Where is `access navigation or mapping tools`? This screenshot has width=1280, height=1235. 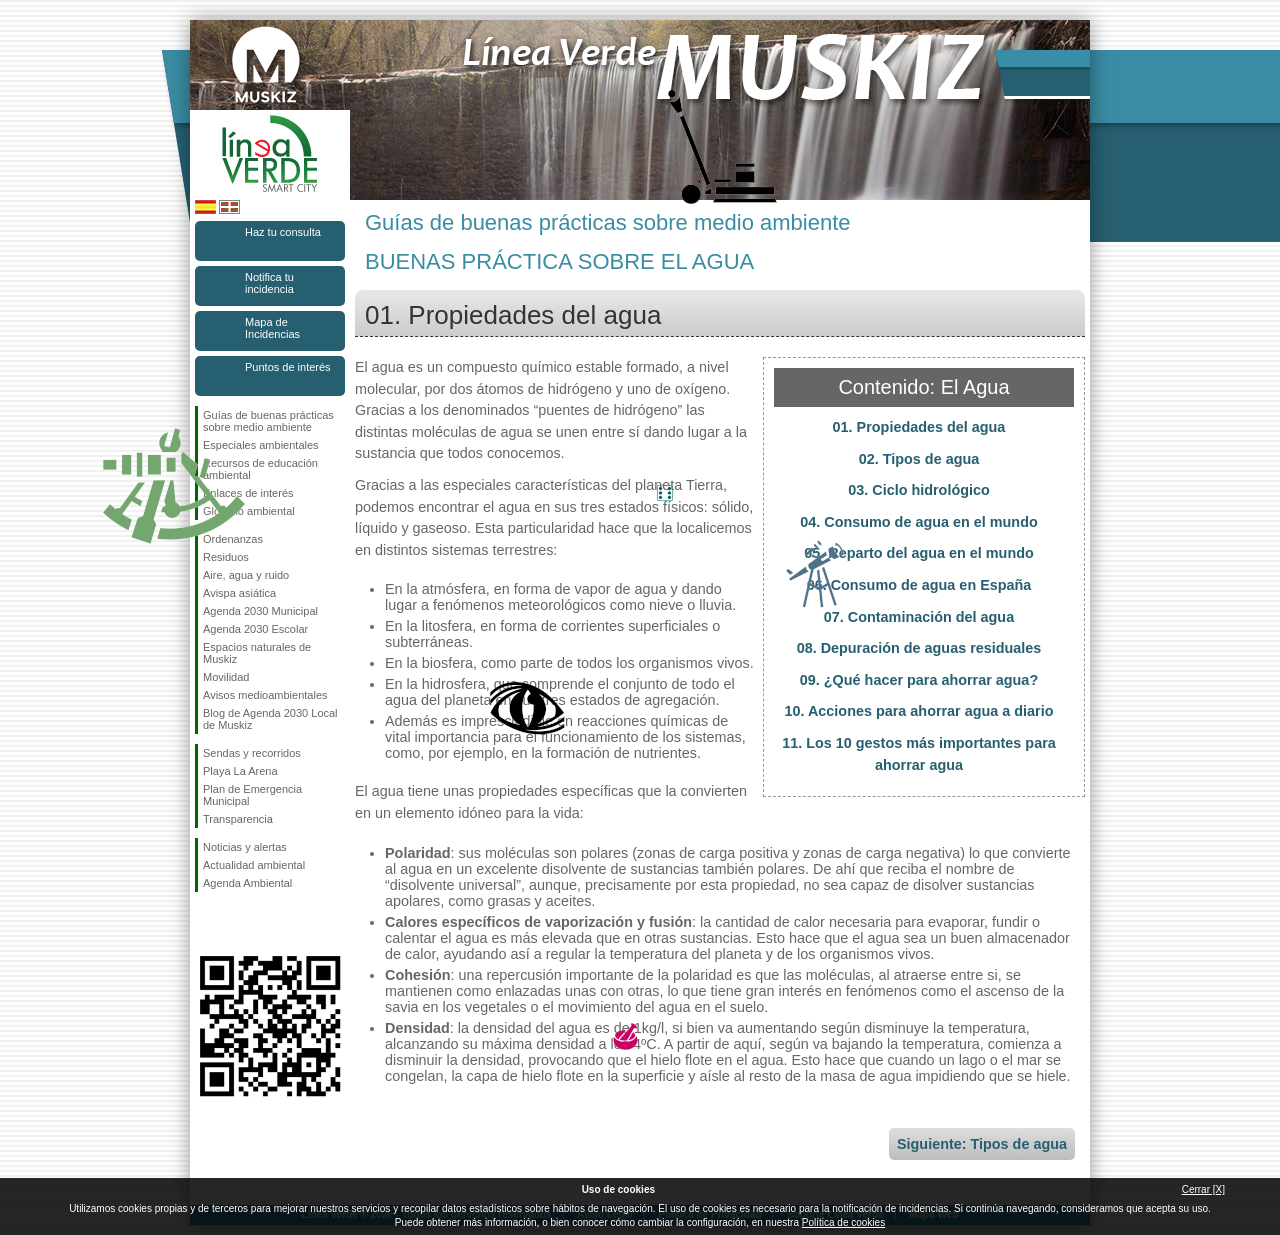
access navigation or mapping tools is located at coordinates (174, 486).